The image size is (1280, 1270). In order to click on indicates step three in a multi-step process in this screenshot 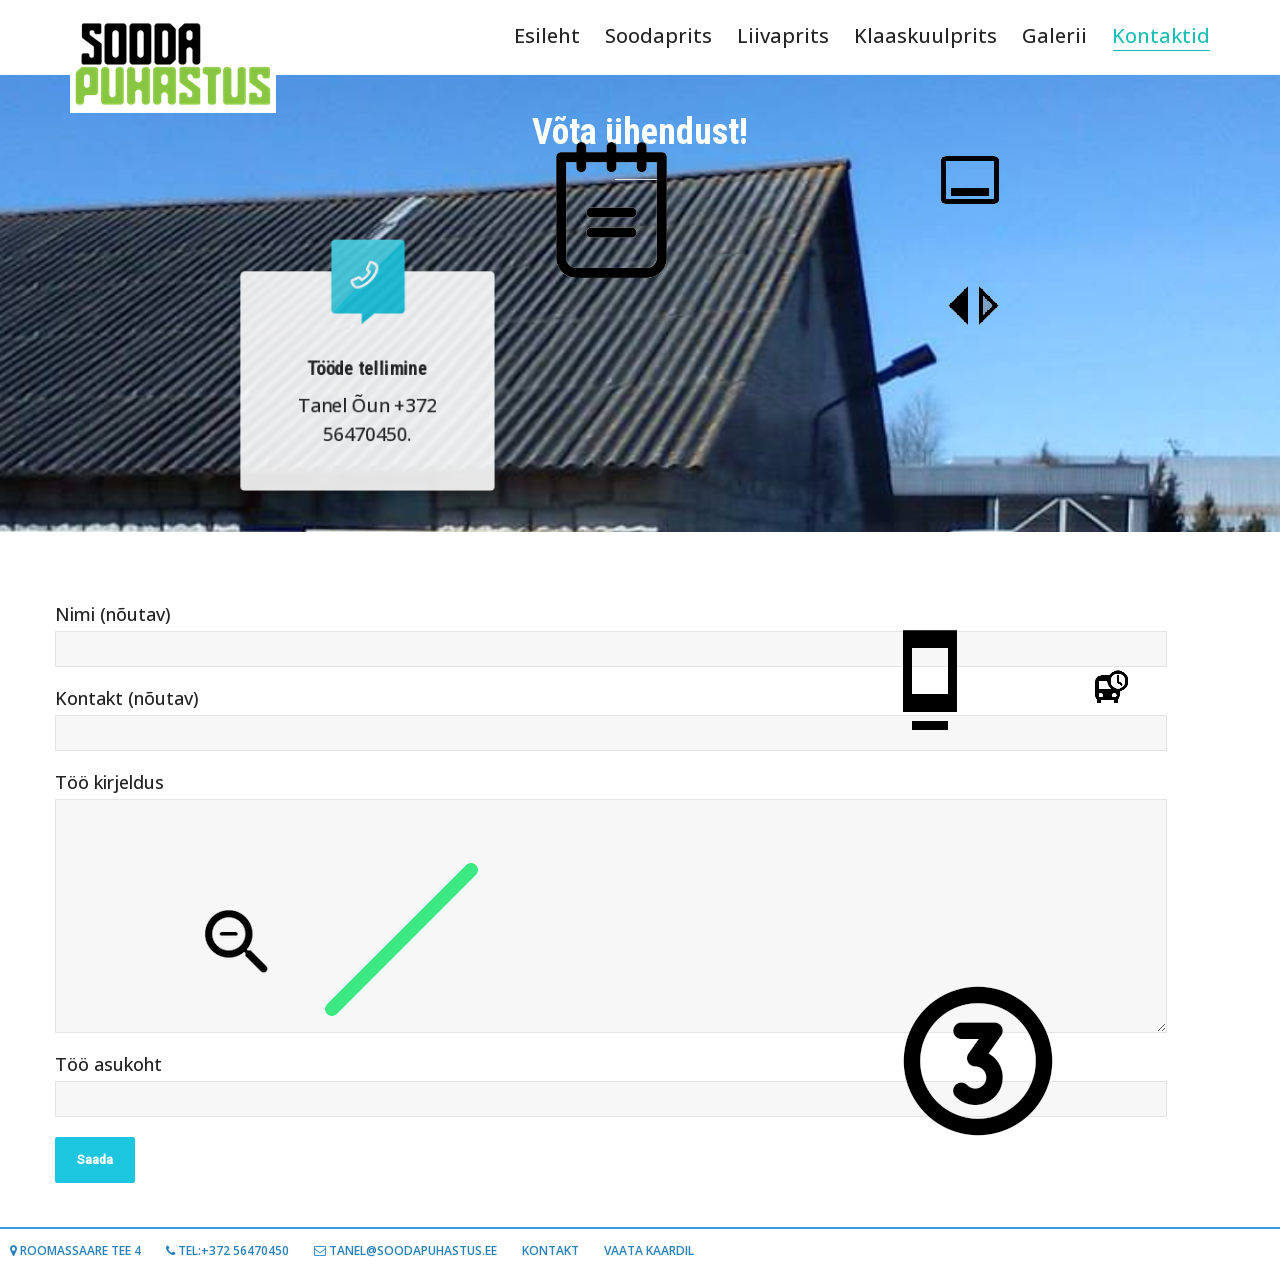, I will do `click(978, 1061)`.